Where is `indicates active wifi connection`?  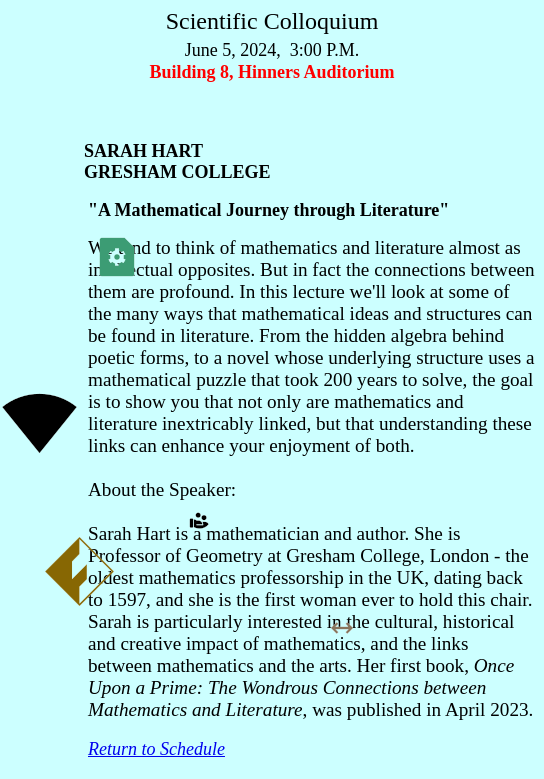 indicates active wifi connection is located at coordinates (39, 423).